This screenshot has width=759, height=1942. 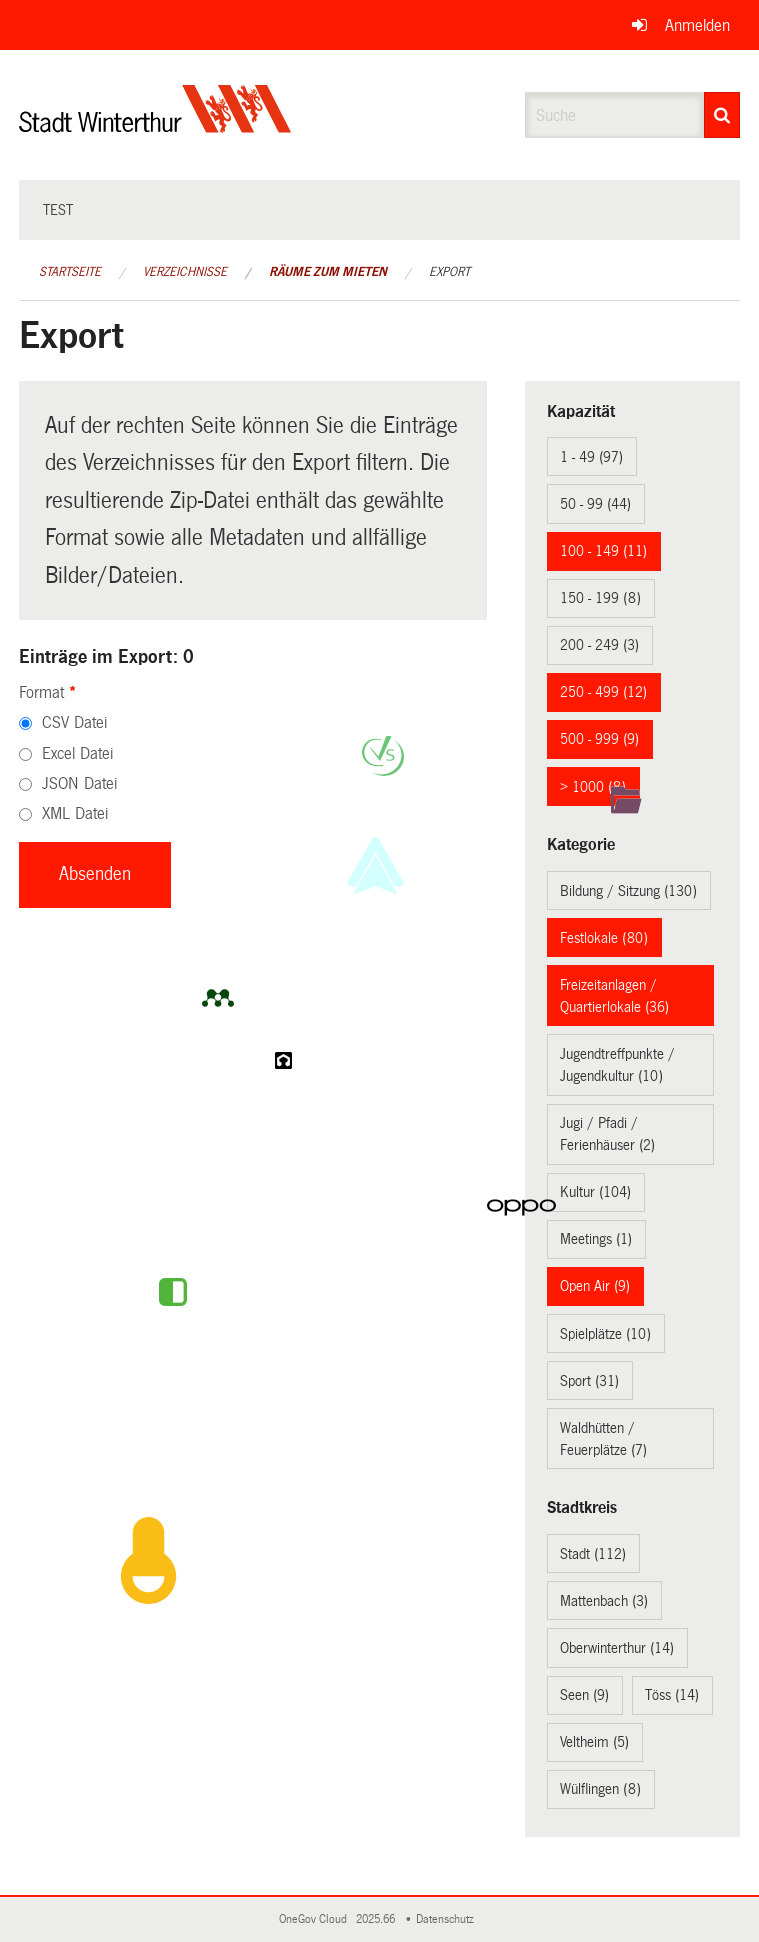 I want to click on open LMMS digital audio workstation, so click(x=283, y=1060).